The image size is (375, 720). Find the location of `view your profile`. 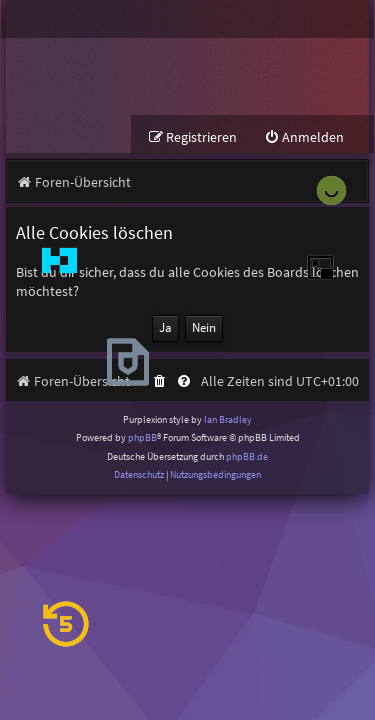

view your profile is located at coordinates (331, 190).